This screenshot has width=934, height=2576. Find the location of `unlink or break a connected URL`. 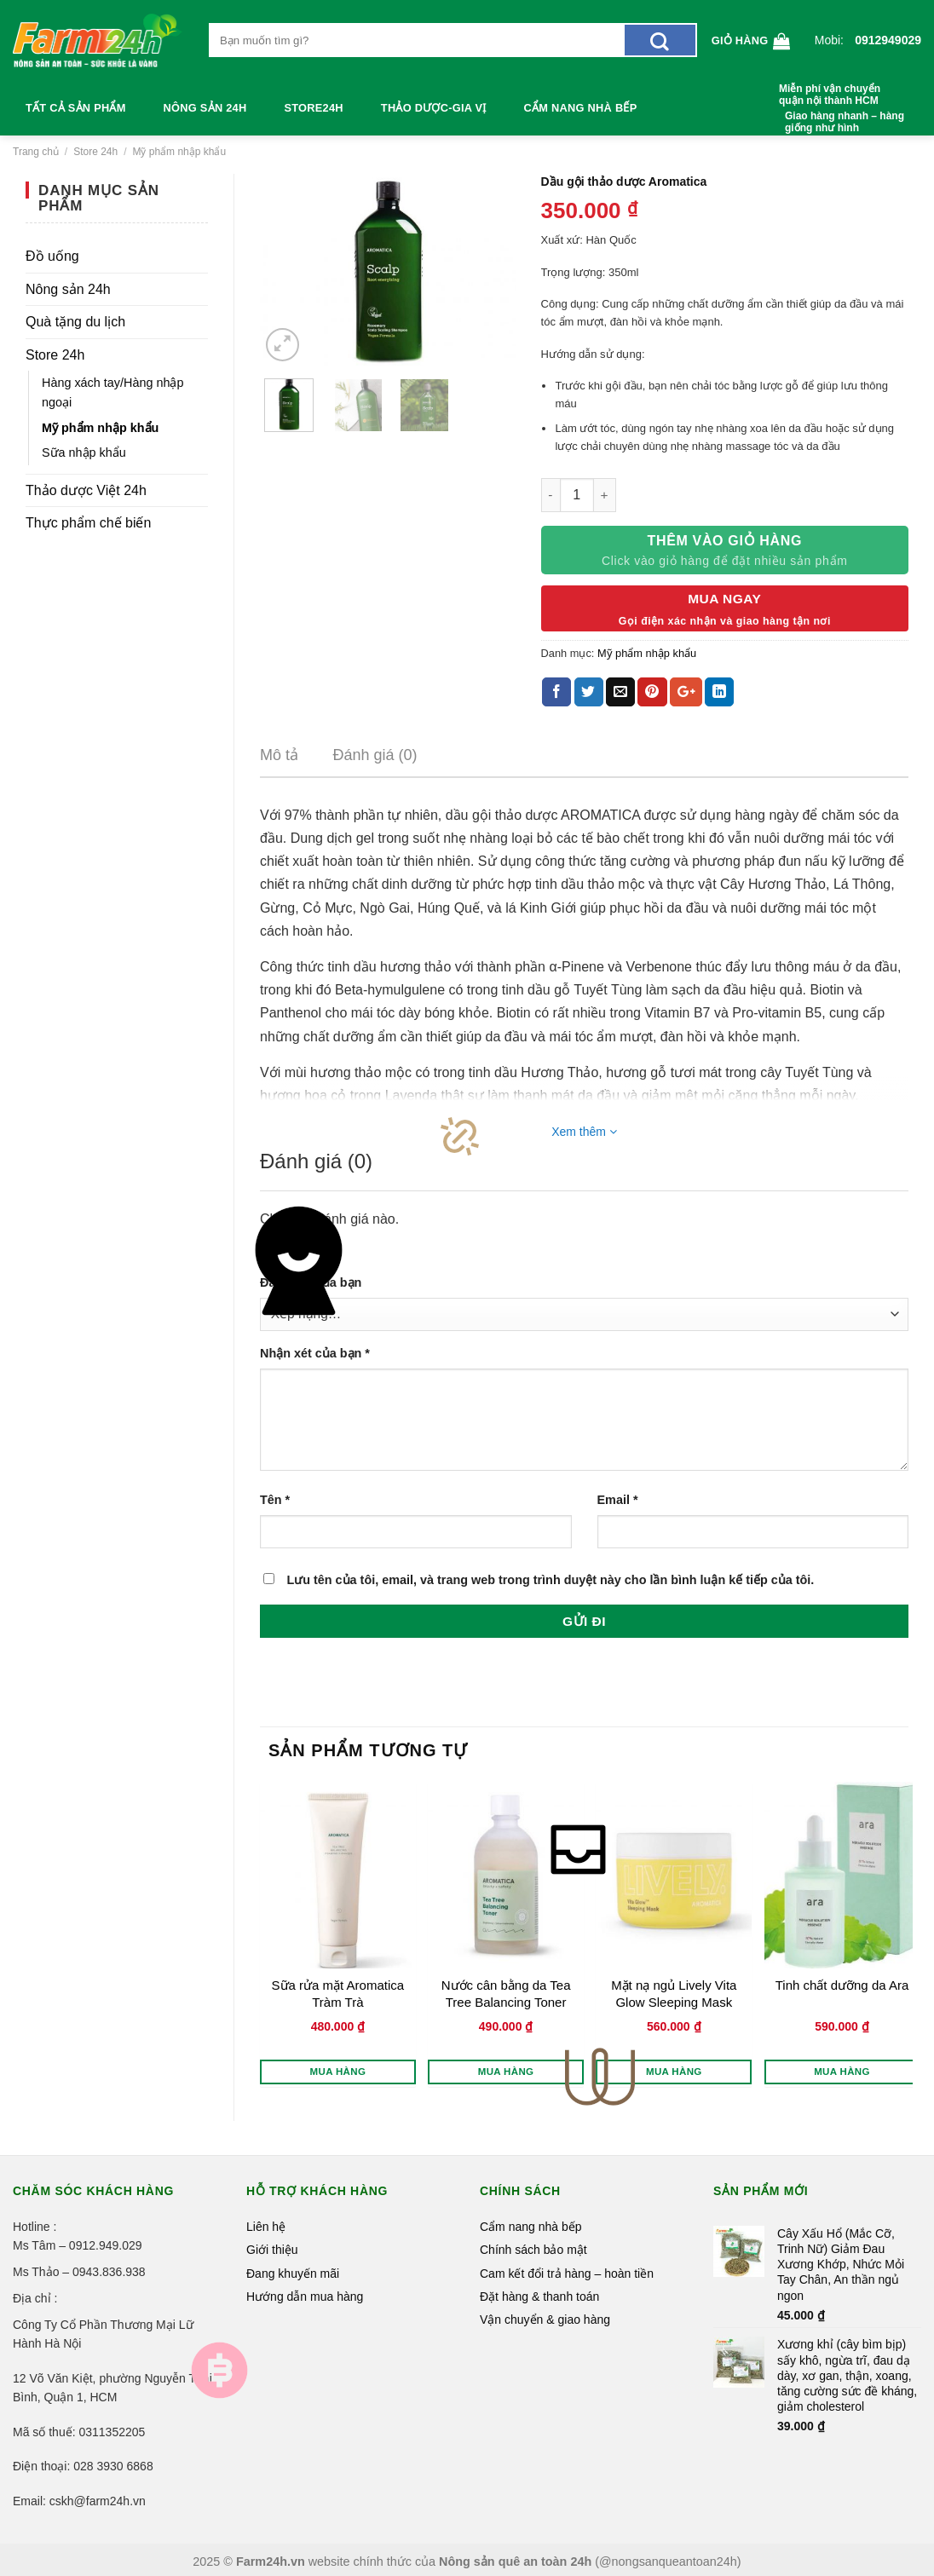

unlink or break a connected URL is located at coordinates (459, 1136).